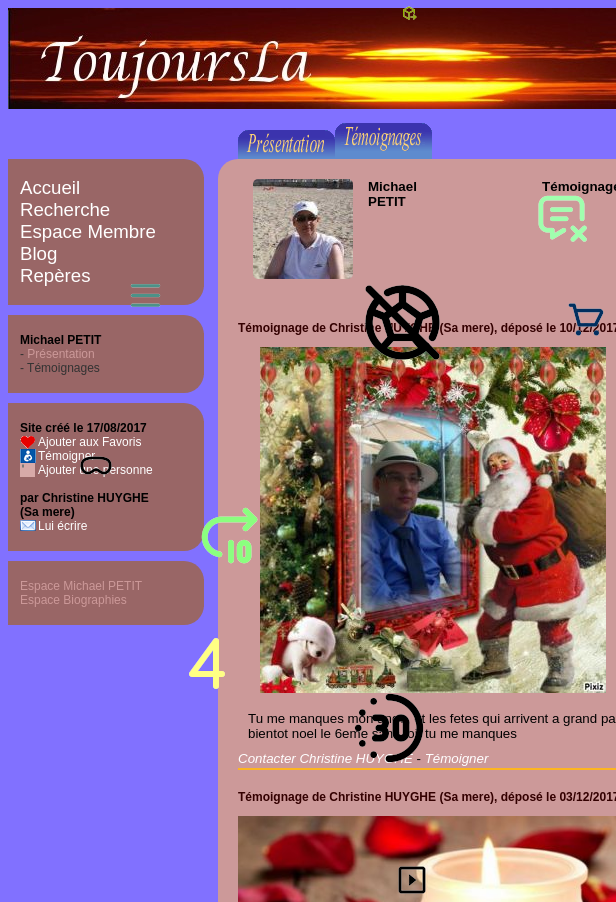 The width and height of the screenshot is (616, 902). I want to click on indicates step 4 in a multi-step process, so click(207, 662).